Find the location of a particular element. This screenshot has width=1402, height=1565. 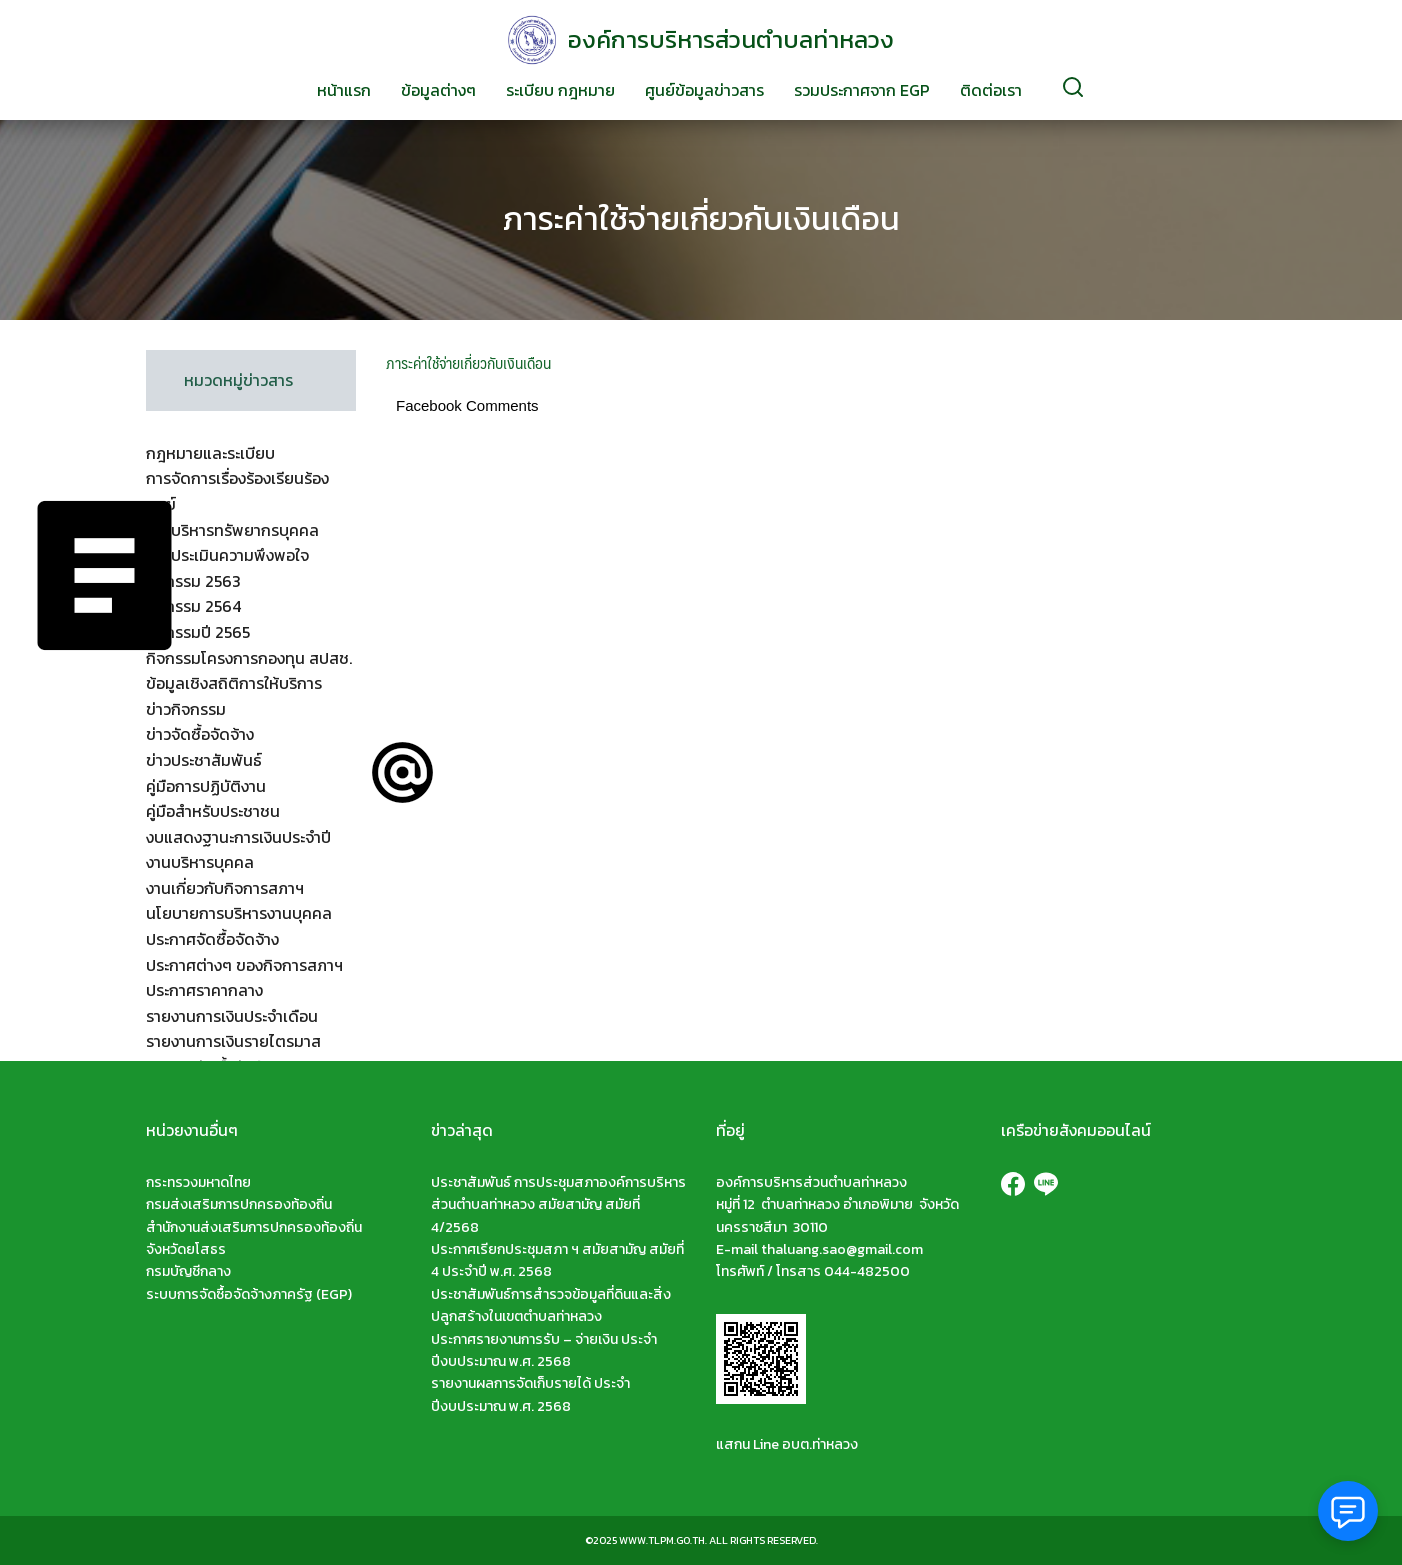

view document list or file directory is located at coordinates (104, 575).